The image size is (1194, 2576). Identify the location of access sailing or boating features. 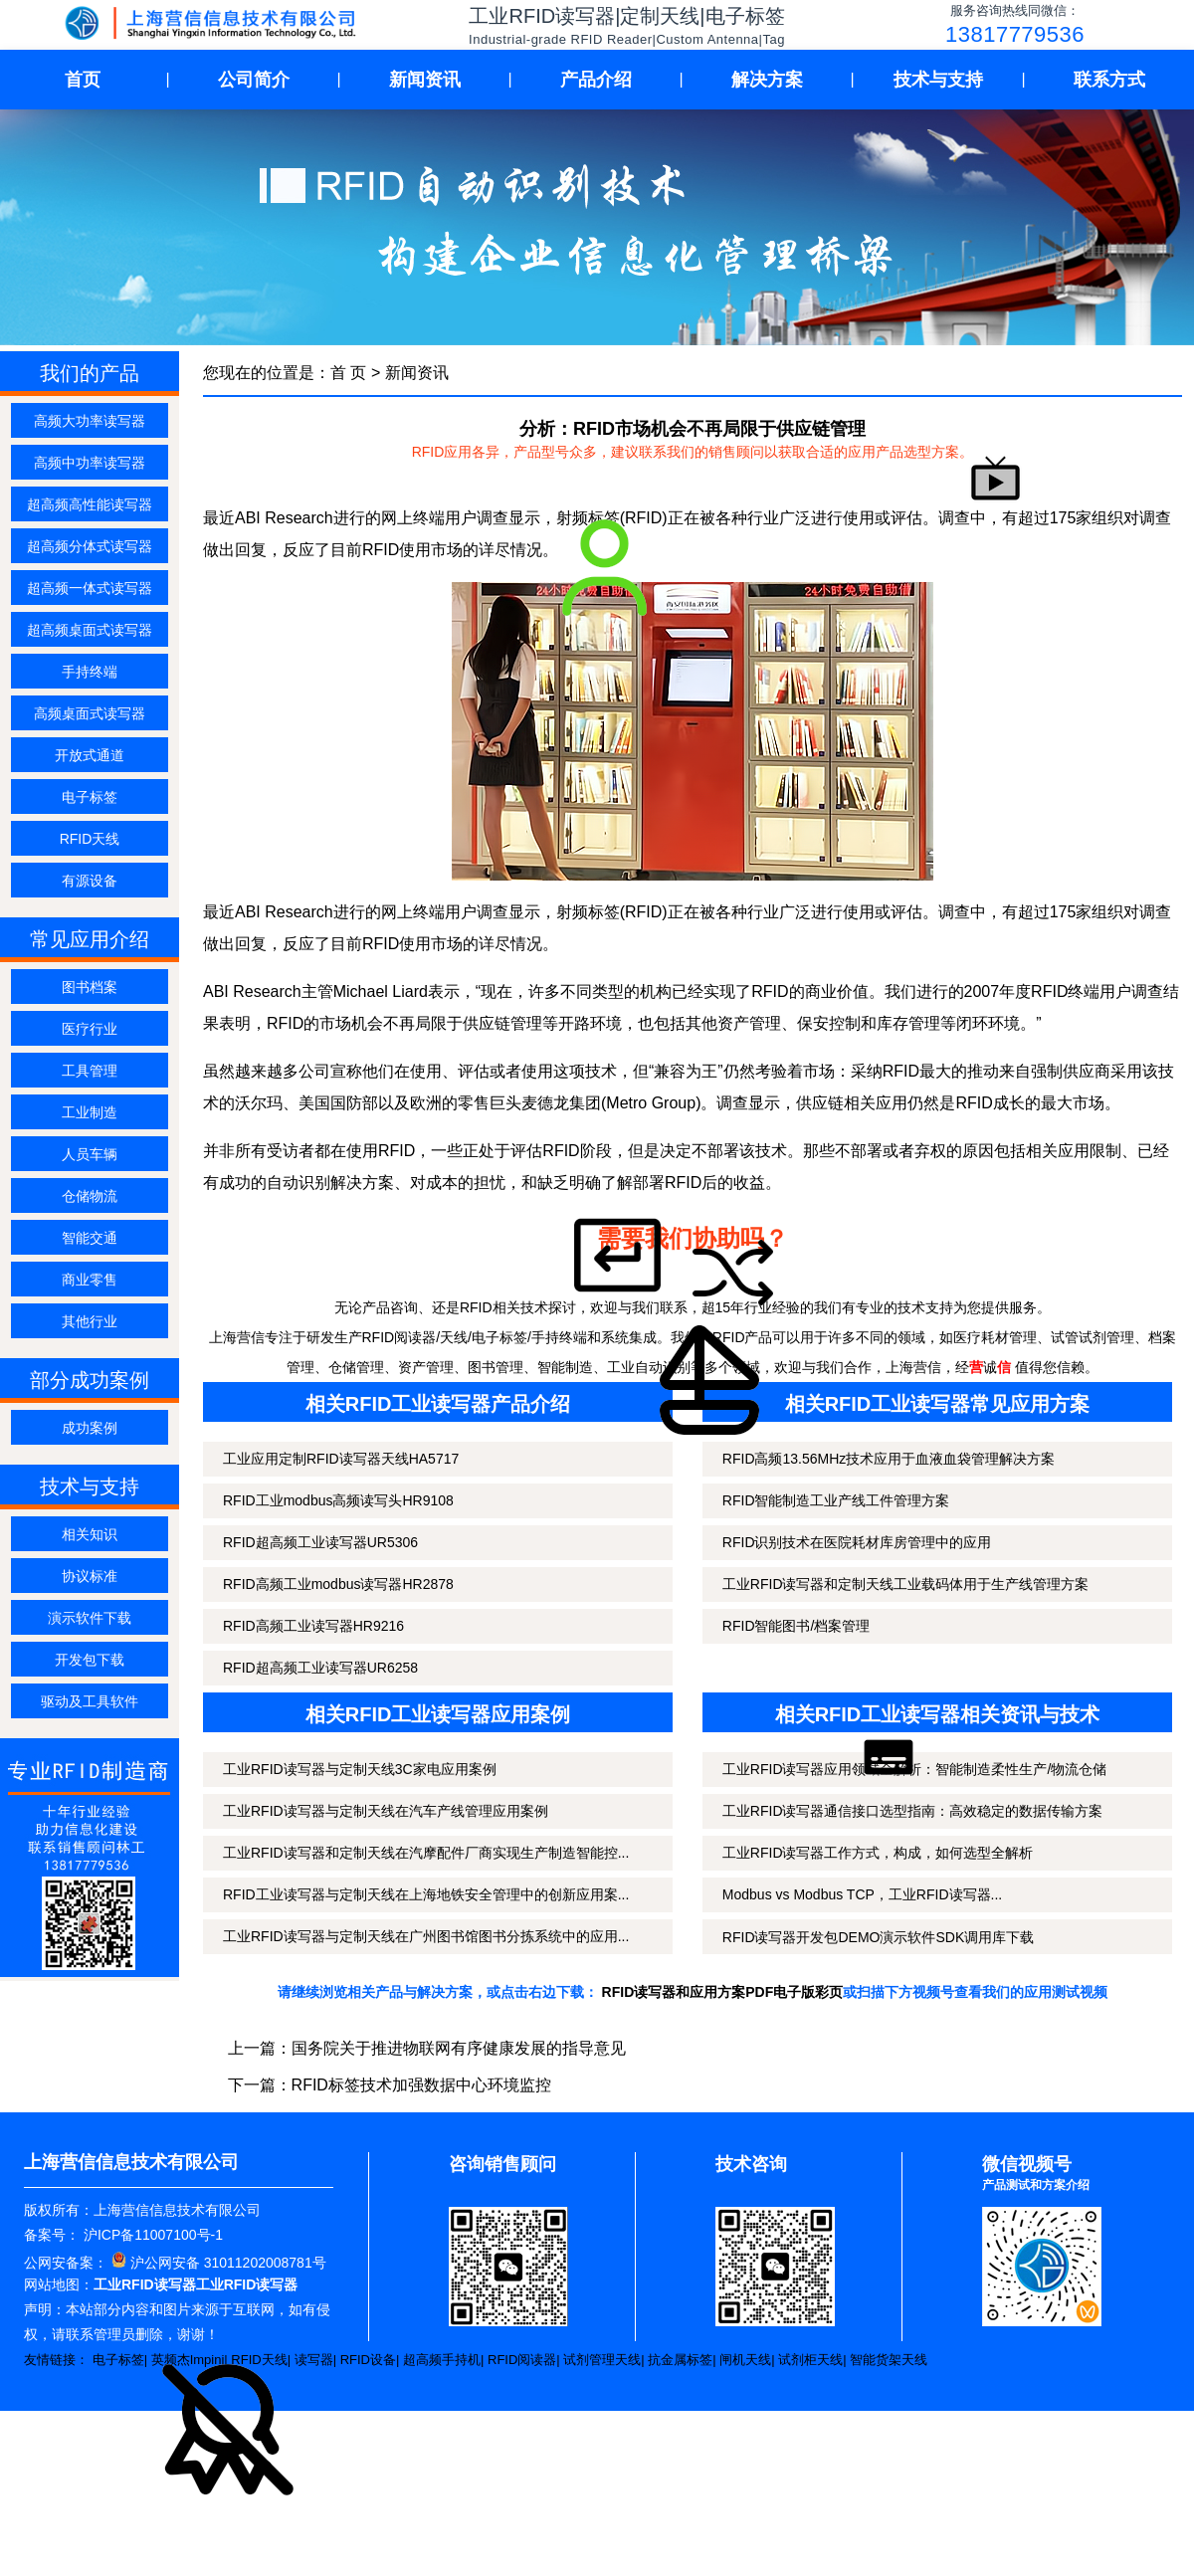
(709, 1380).